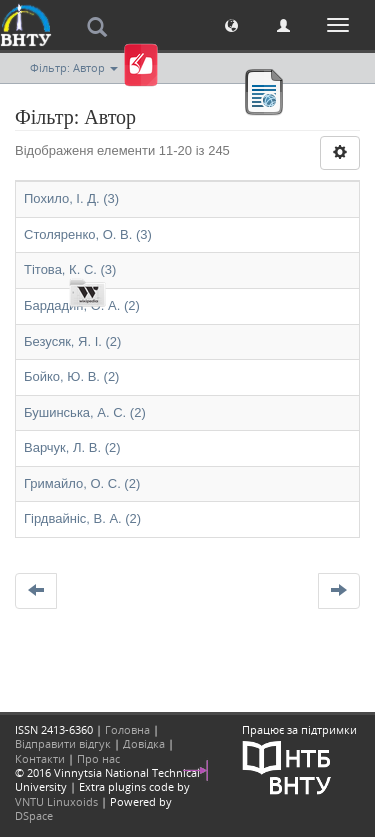  What do you see at coordinates (141, 65) in the screenshot?
I see `an EPS vector file` at bounding box center [141, 65].